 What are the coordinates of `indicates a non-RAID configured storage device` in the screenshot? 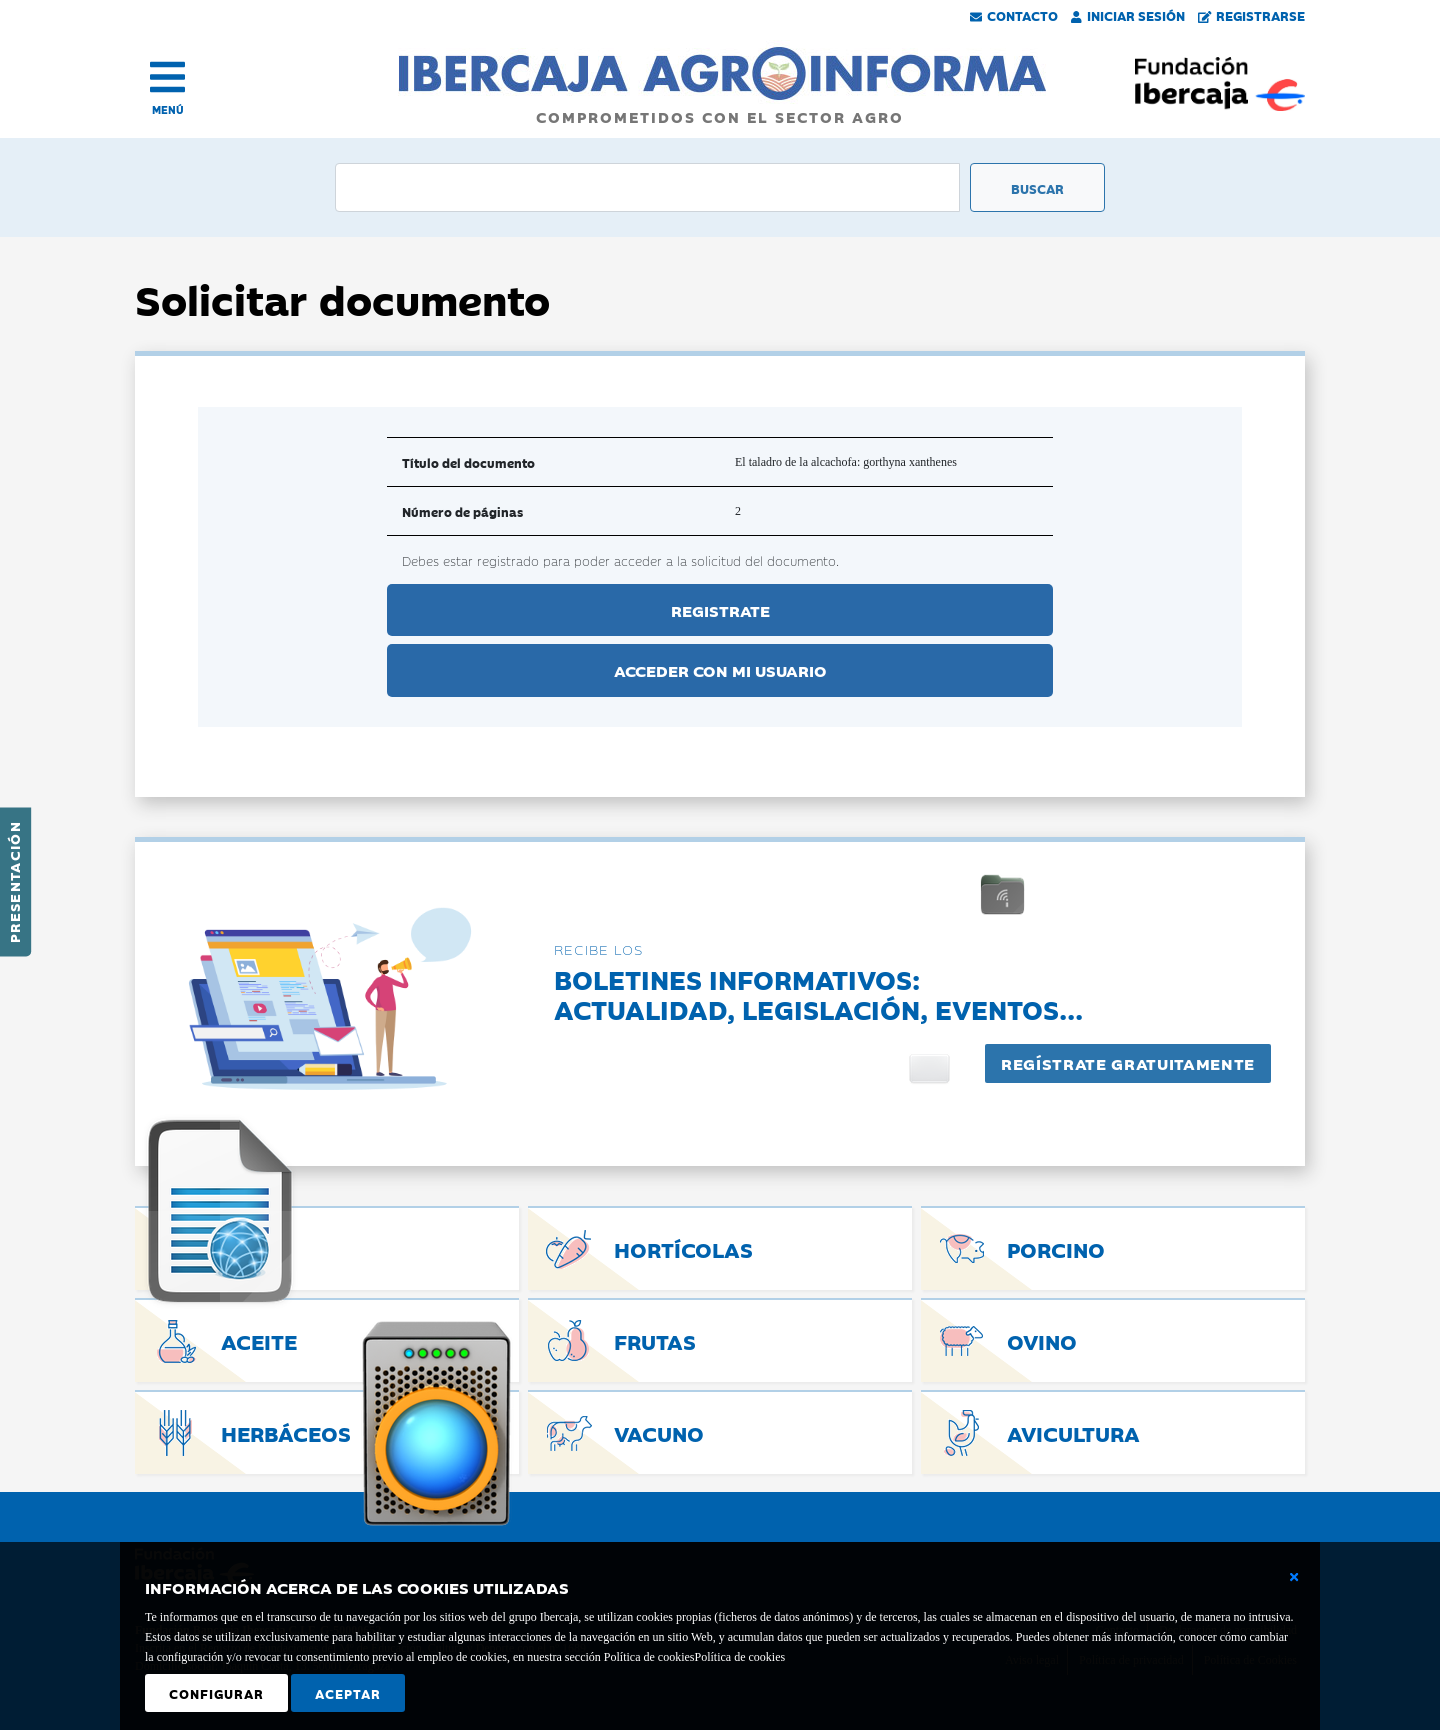 It's located at (437, 1424).